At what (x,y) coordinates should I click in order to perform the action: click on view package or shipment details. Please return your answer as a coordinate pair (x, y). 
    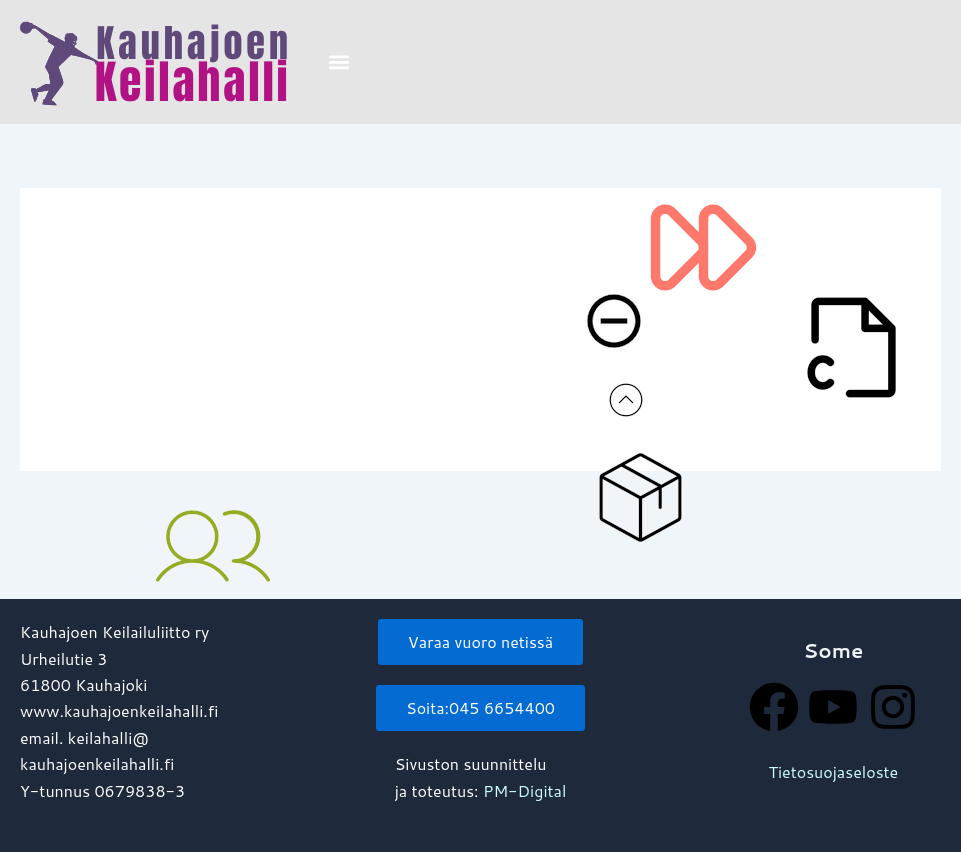
    Looking at the image, I should click on (640, 497).